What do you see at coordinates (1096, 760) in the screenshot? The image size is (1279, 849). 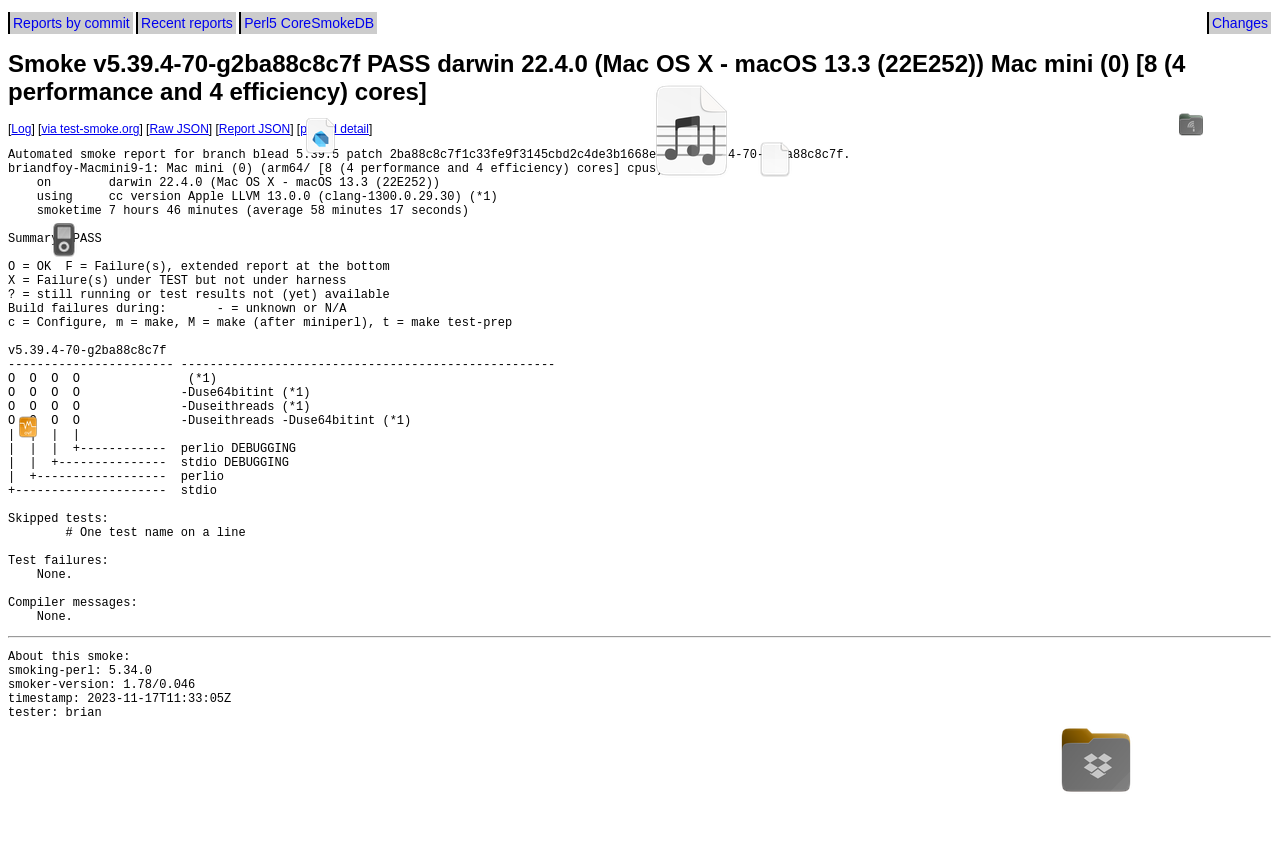 I see `open your dropbox synced folder` at bounding box center [1096, 760].